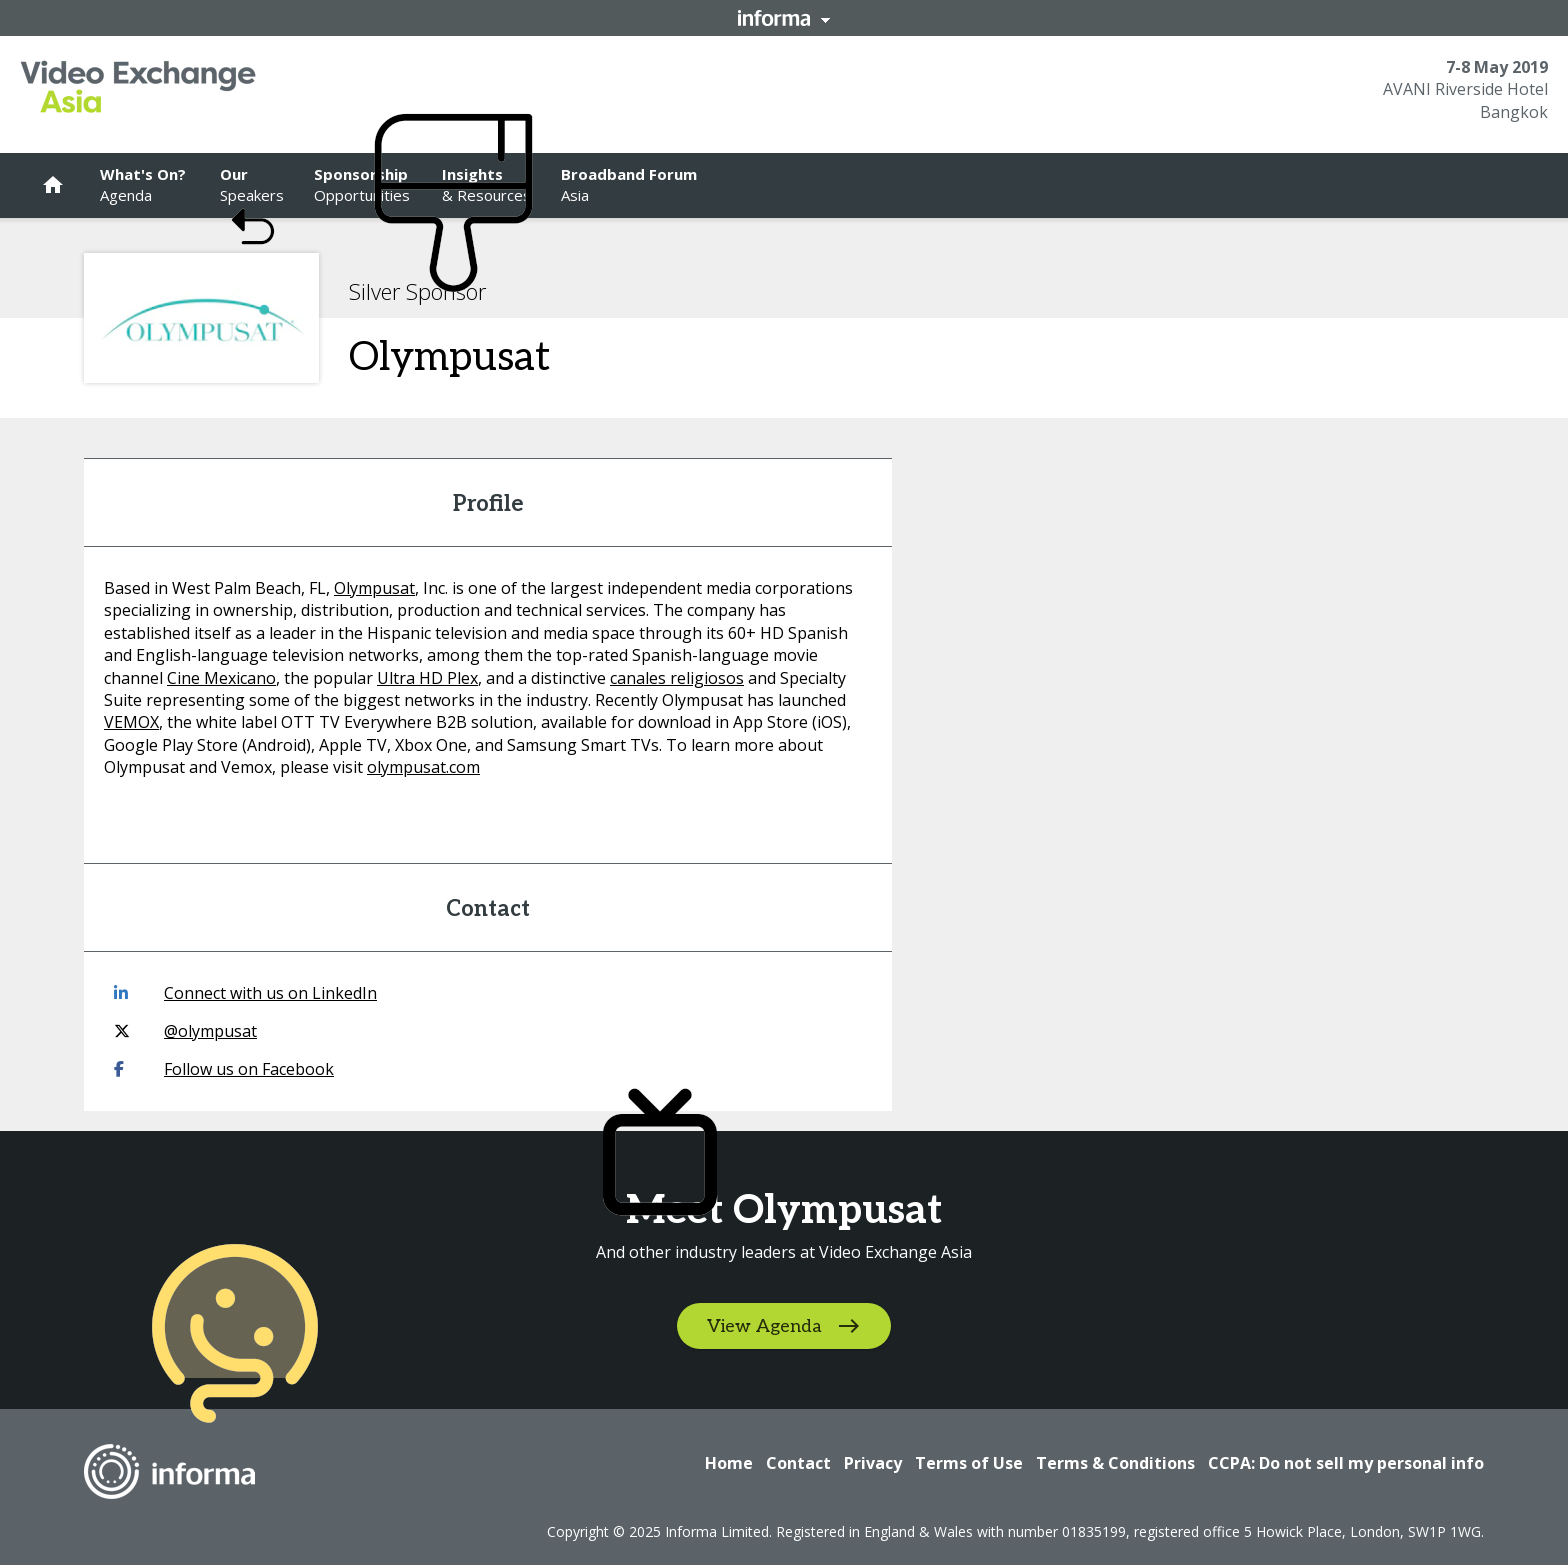  What do you see at coordinates (660, 1152) in the screenshot?
I see `access tv or video streaming content` at bounding box center [660, 1152].